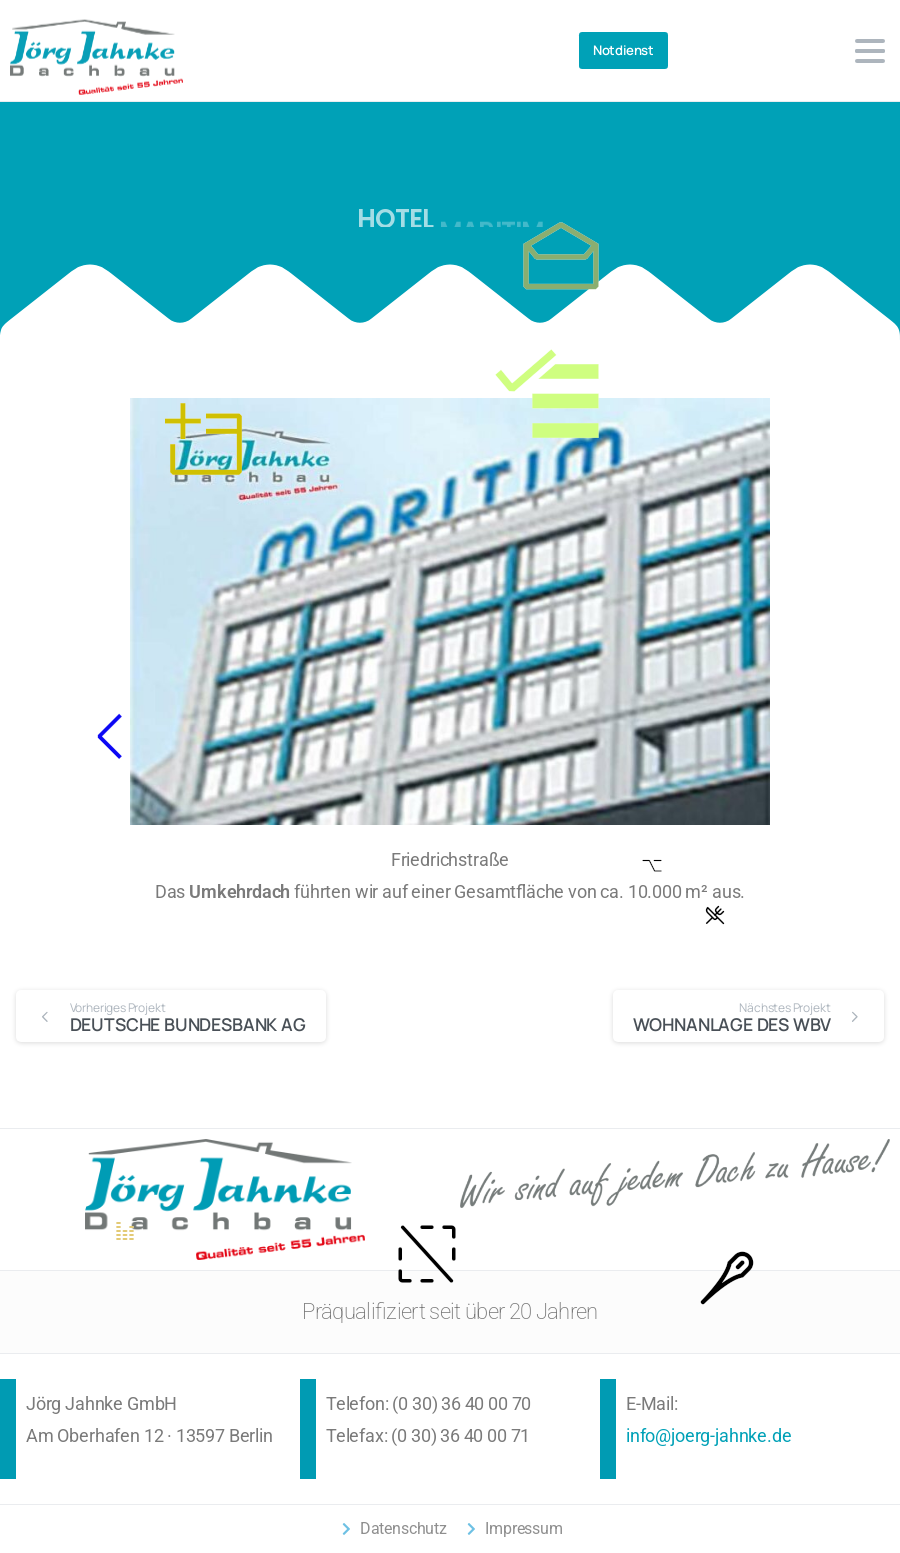 The height and width of the screenshot is (1553, 900). Describe the element at coordinates (727, 1278) in the screenshot. I see `access sewing or crafting tools` at that location.